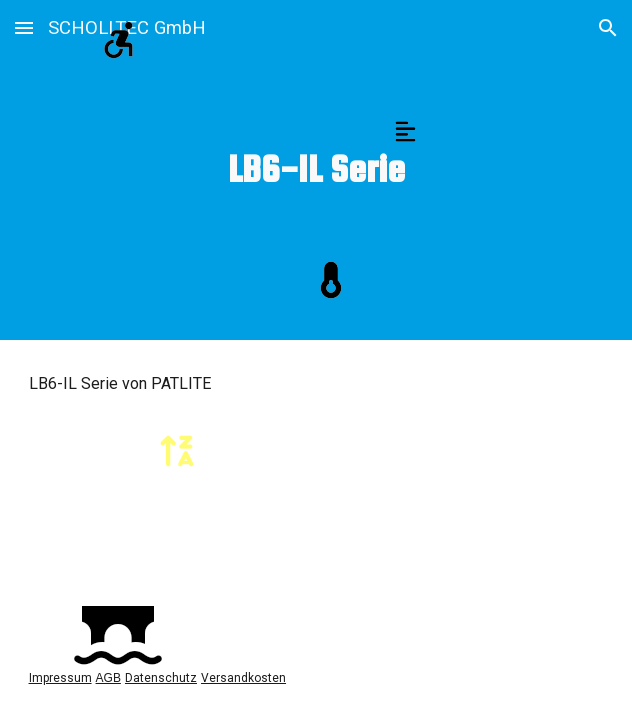 This screenshot has height=720, width=632. I want to click on indicates a bridge or water crossing location, so click(118, 633).